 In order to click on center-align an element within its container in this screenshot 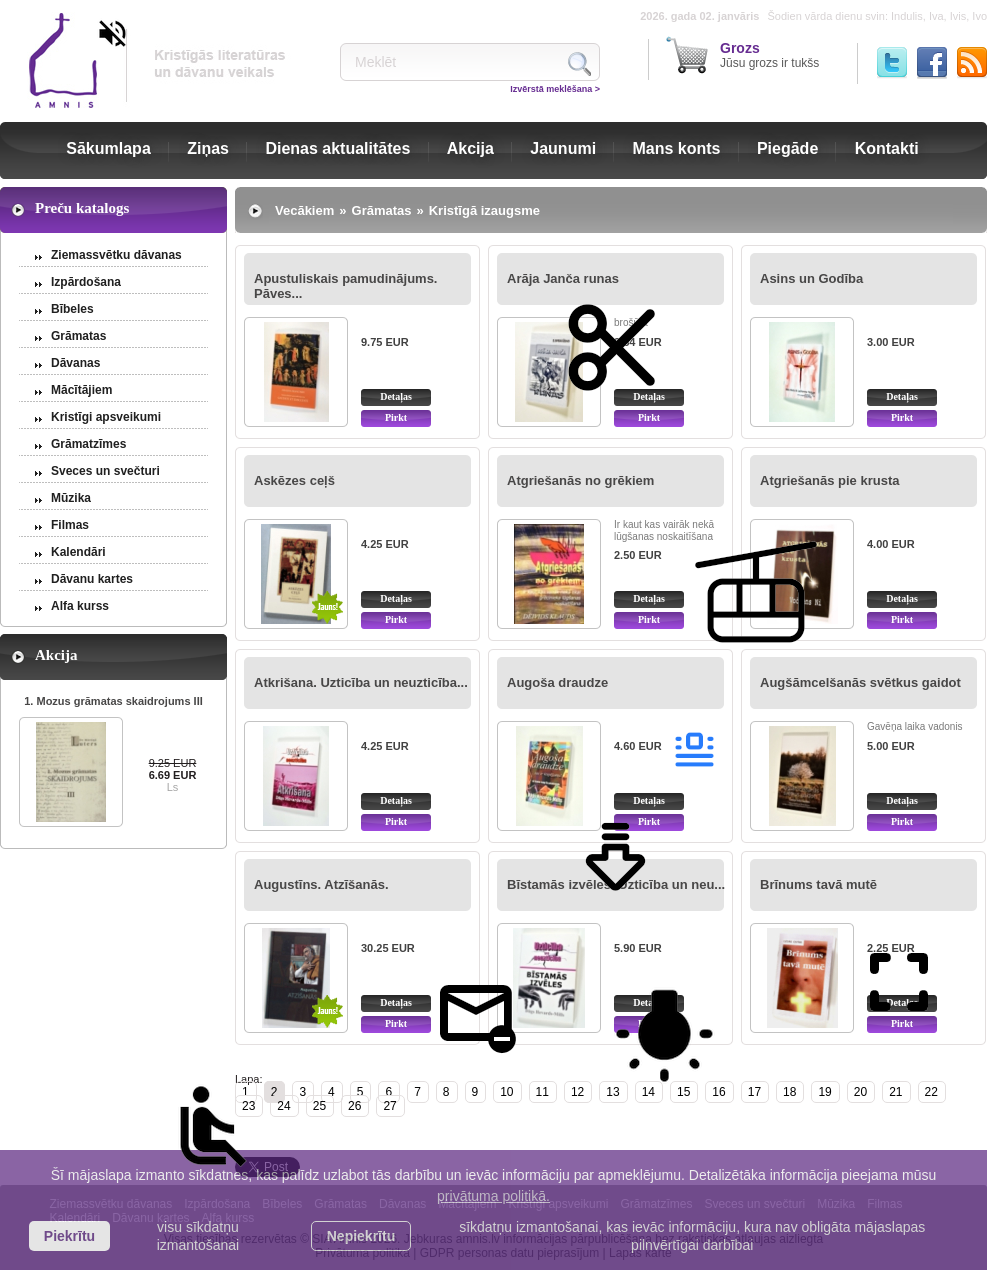, I will do `click(694, 749)`.